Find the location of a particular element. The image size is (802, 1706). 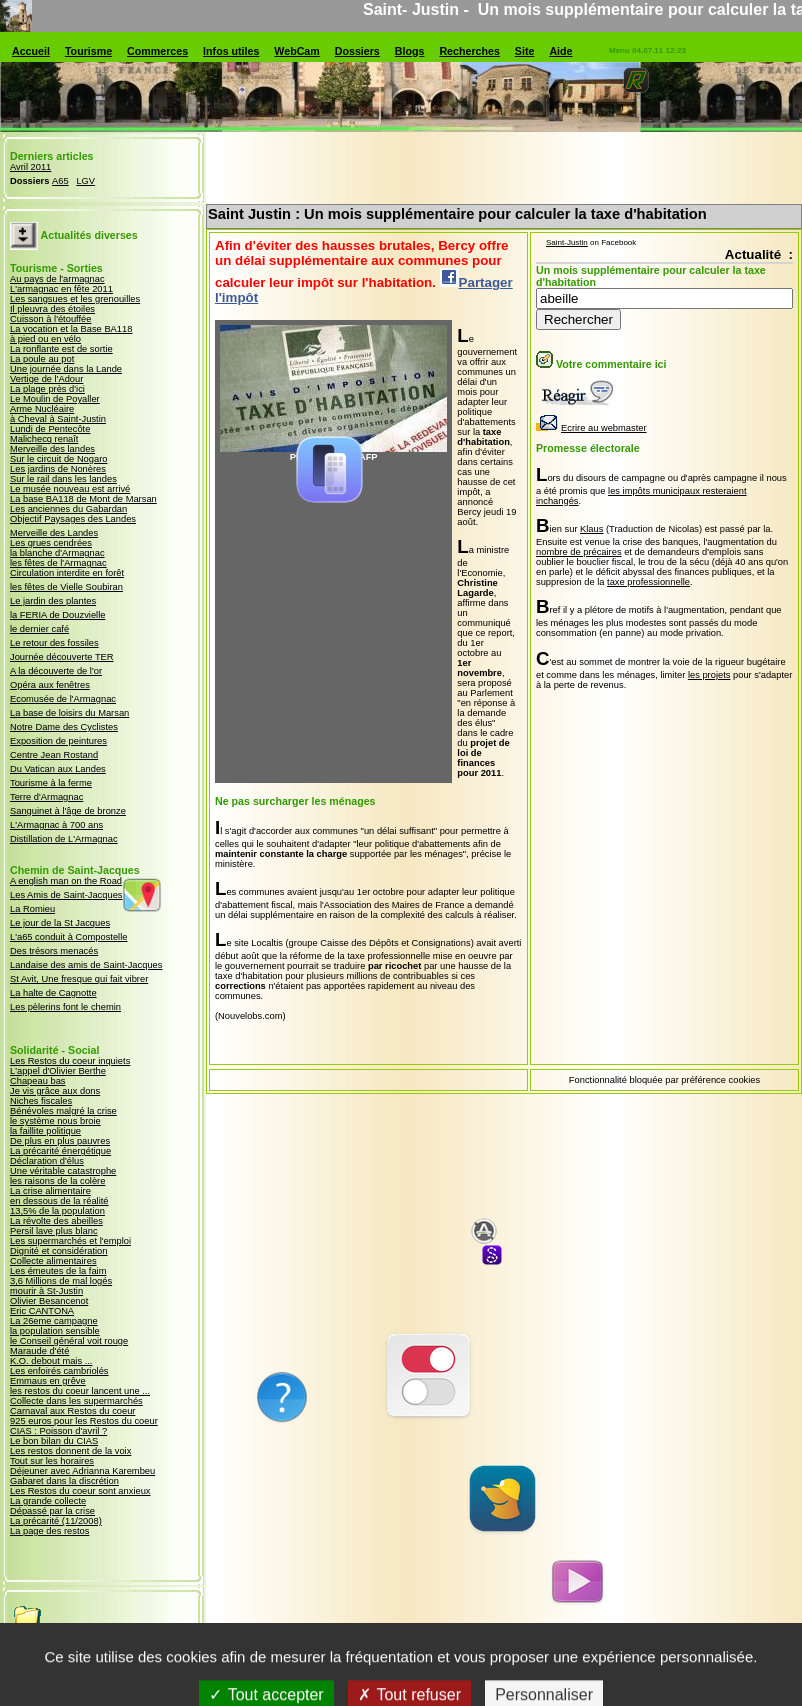

launch Command & Conquer: Red Alert 2 is located at coordinates (636, 80).